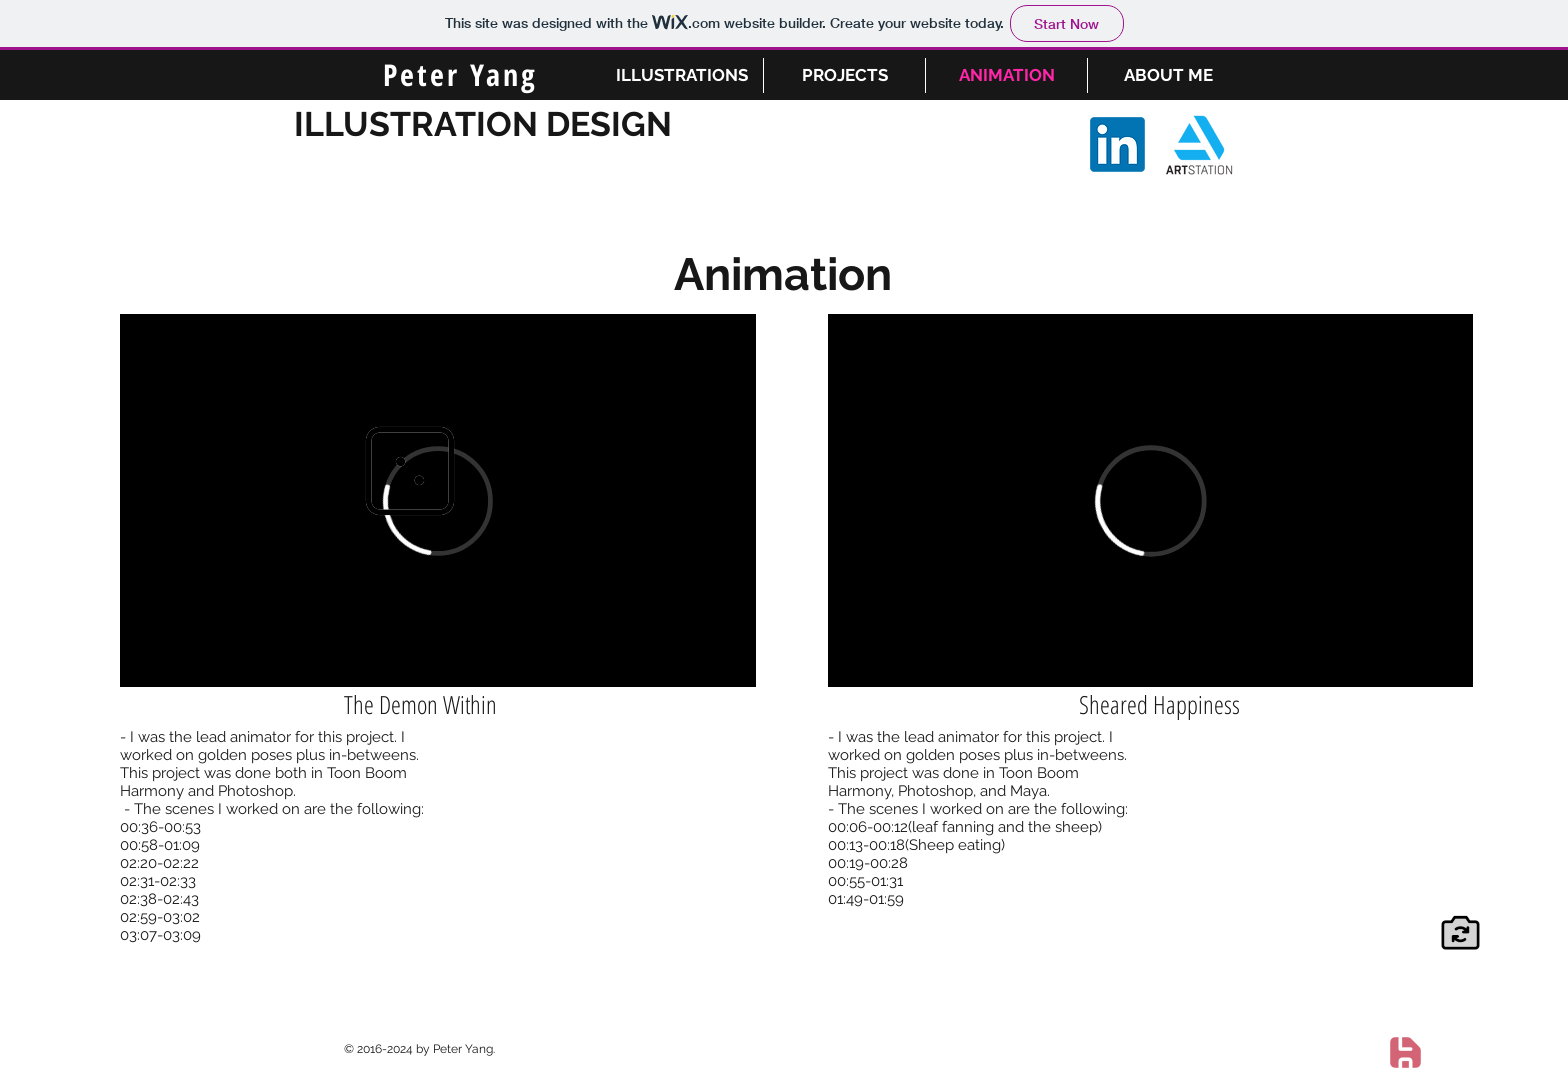 This screenshot has width=1568, height=1088. I want to click on save current file or document, so click(1405, 1052).